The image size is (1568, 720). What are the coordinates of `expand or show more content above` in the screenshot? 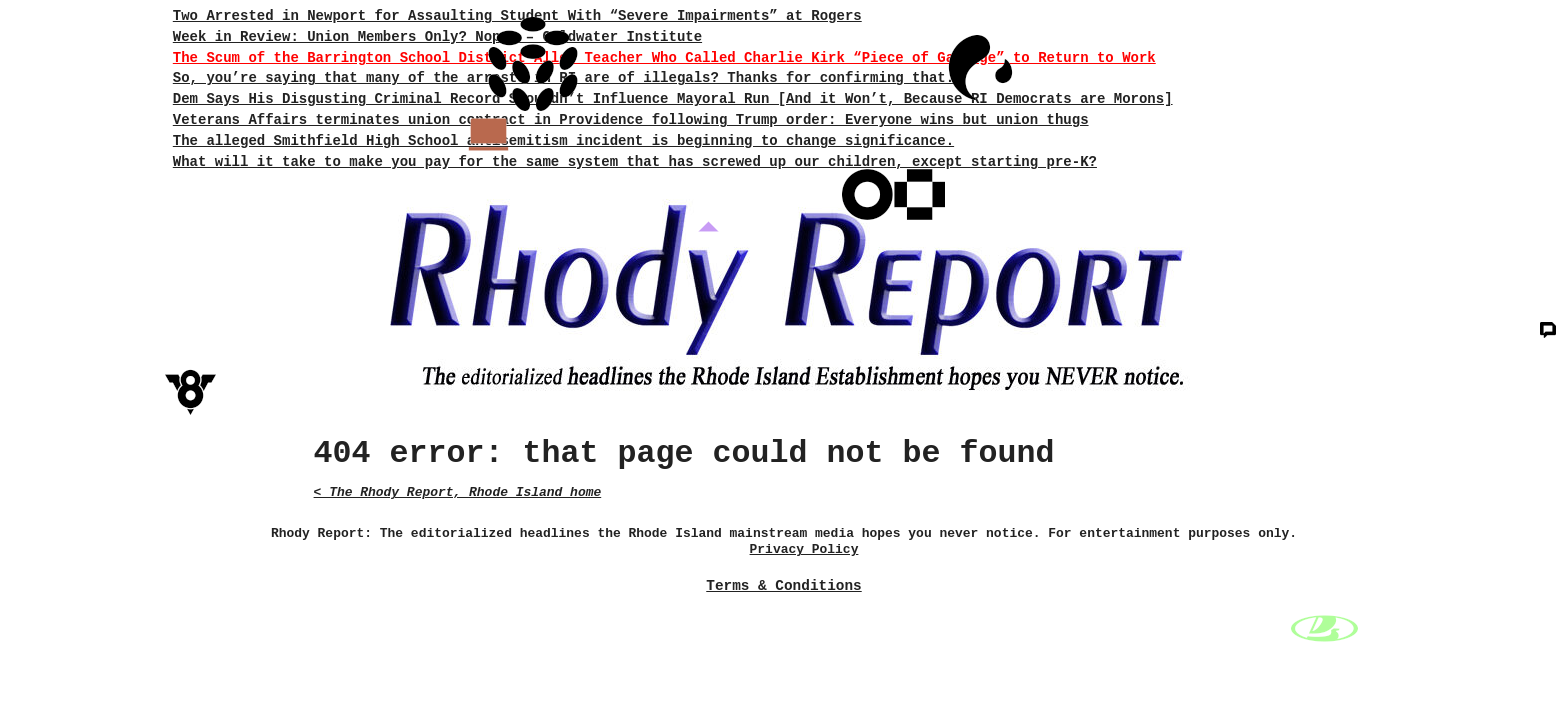 It's located at (708, 226).